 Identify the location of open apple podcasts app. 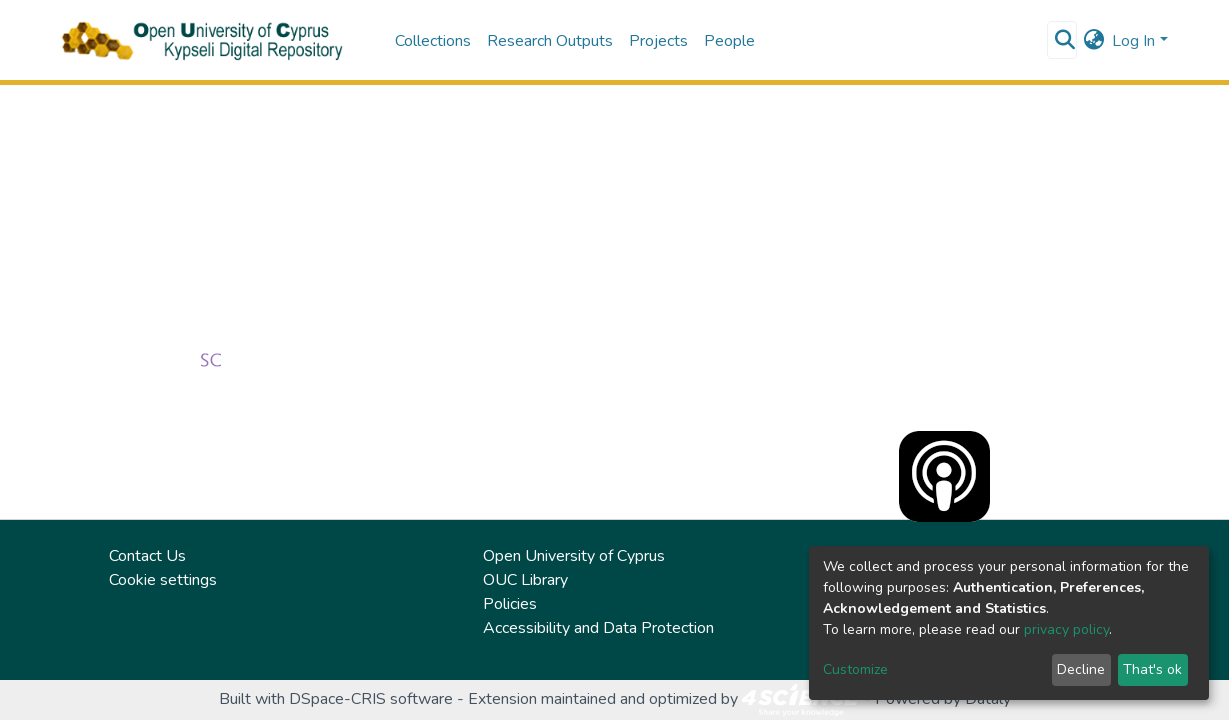
(944, 476).